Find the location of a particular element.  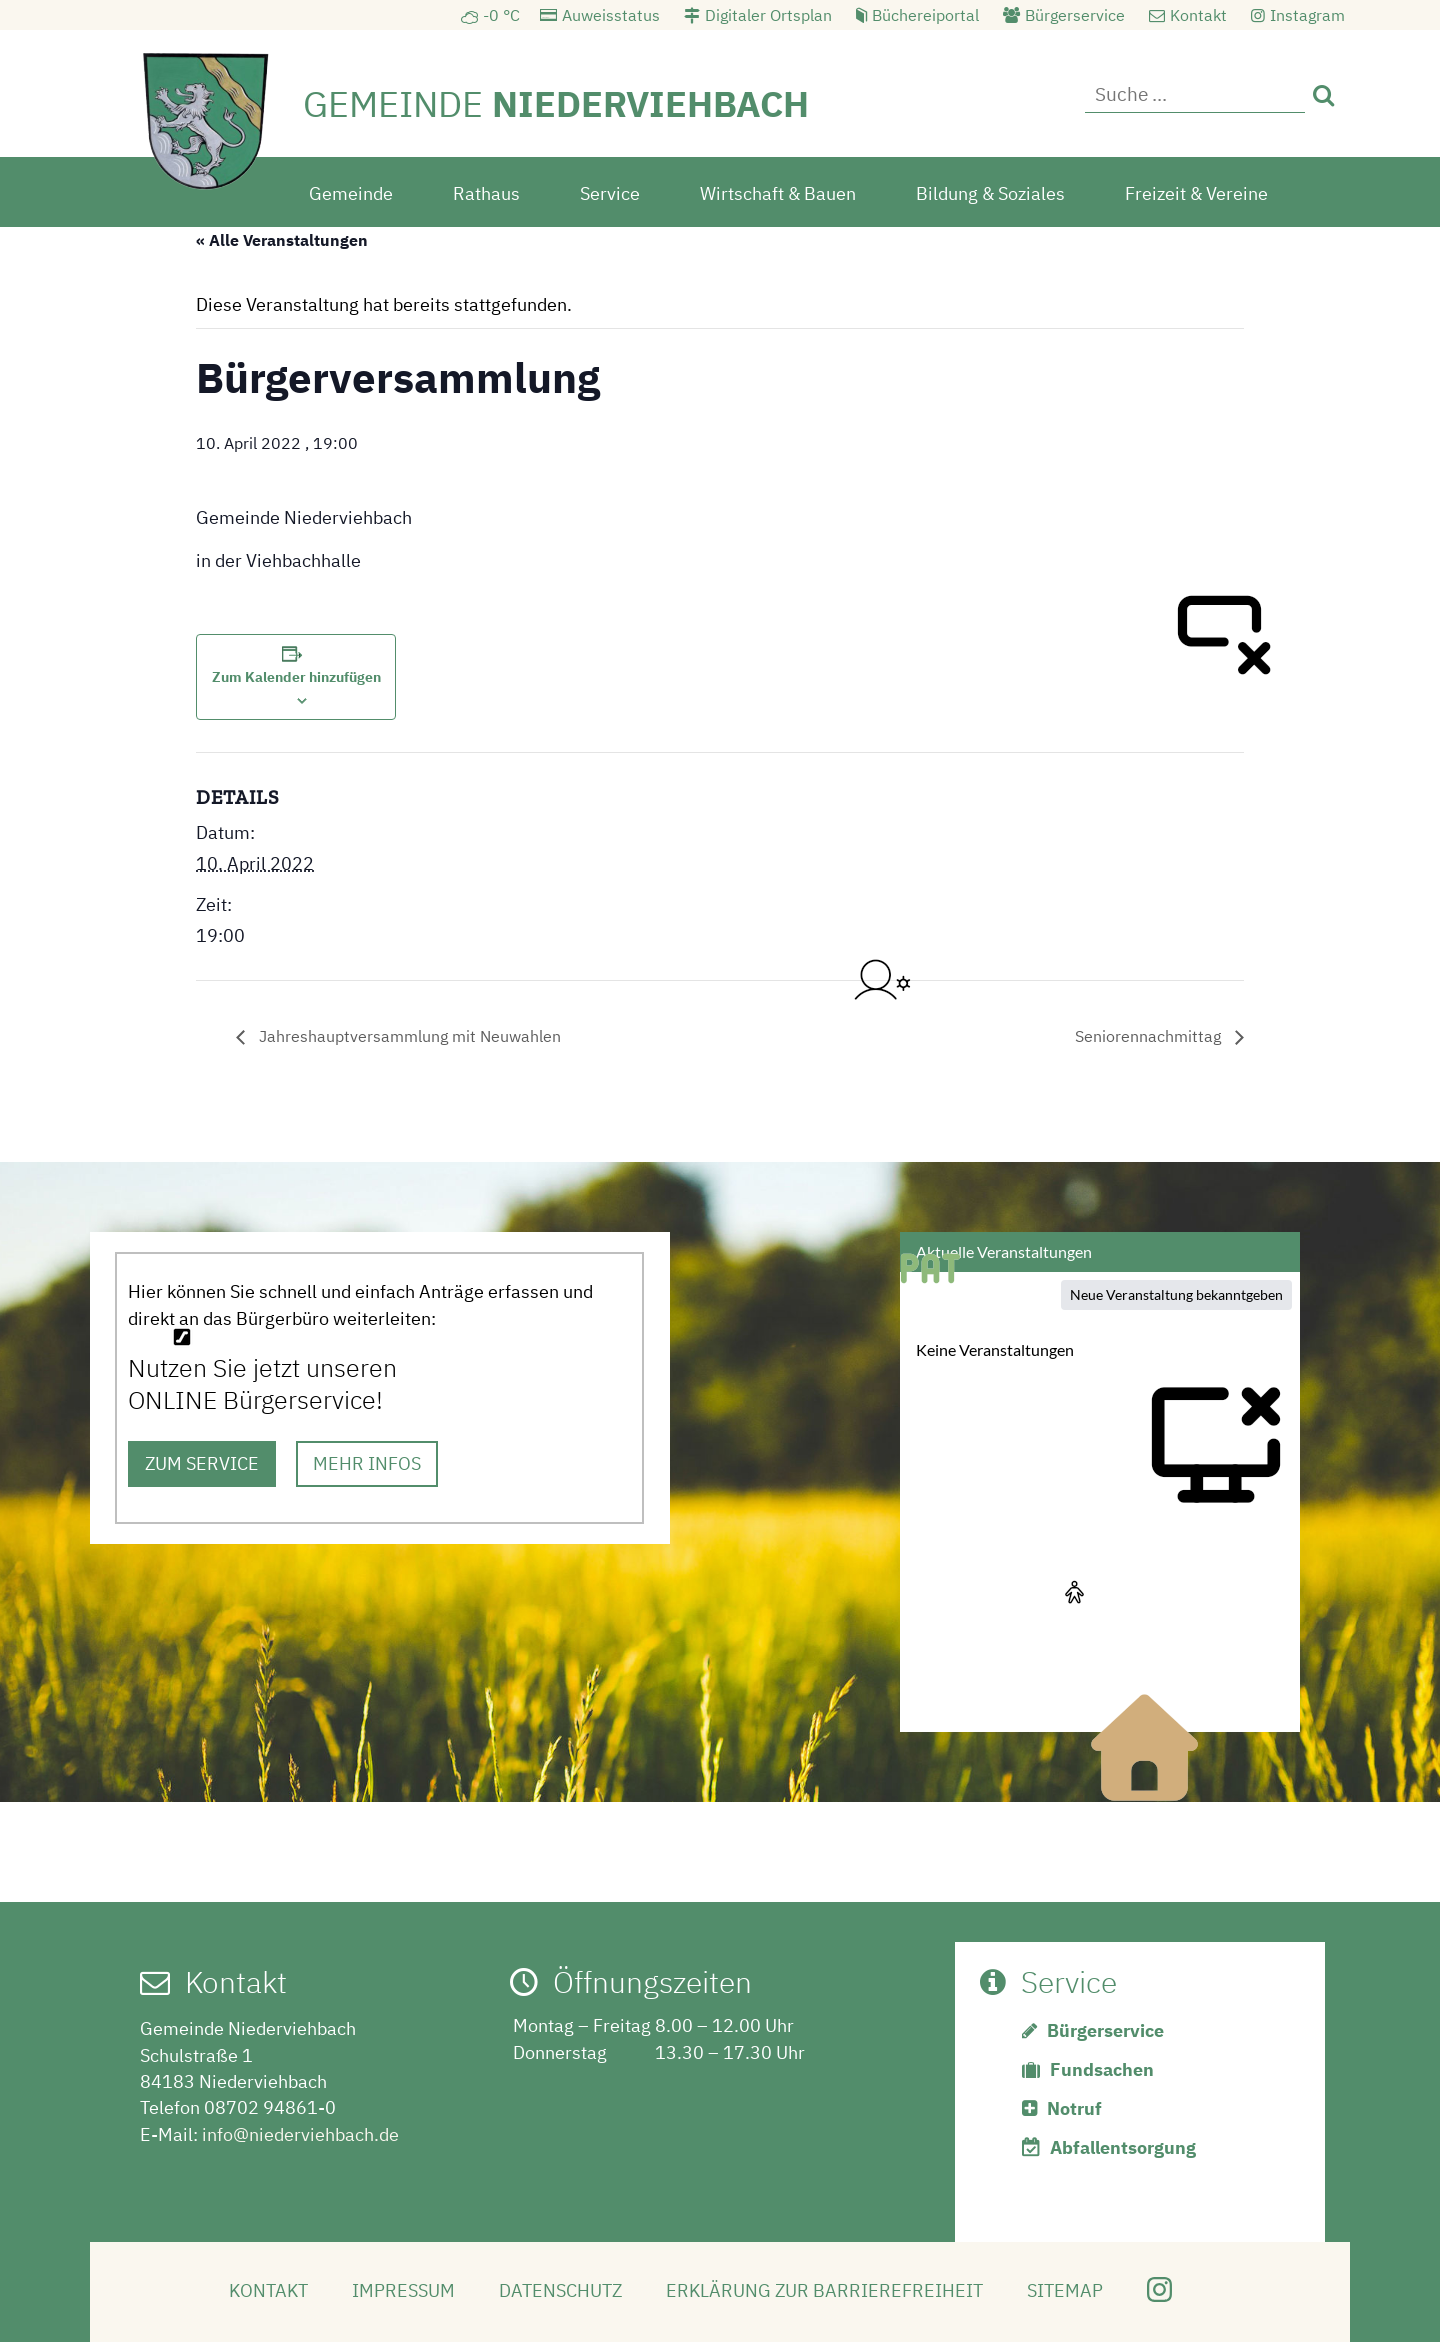

access user settings is located at coordinates (880, 981).